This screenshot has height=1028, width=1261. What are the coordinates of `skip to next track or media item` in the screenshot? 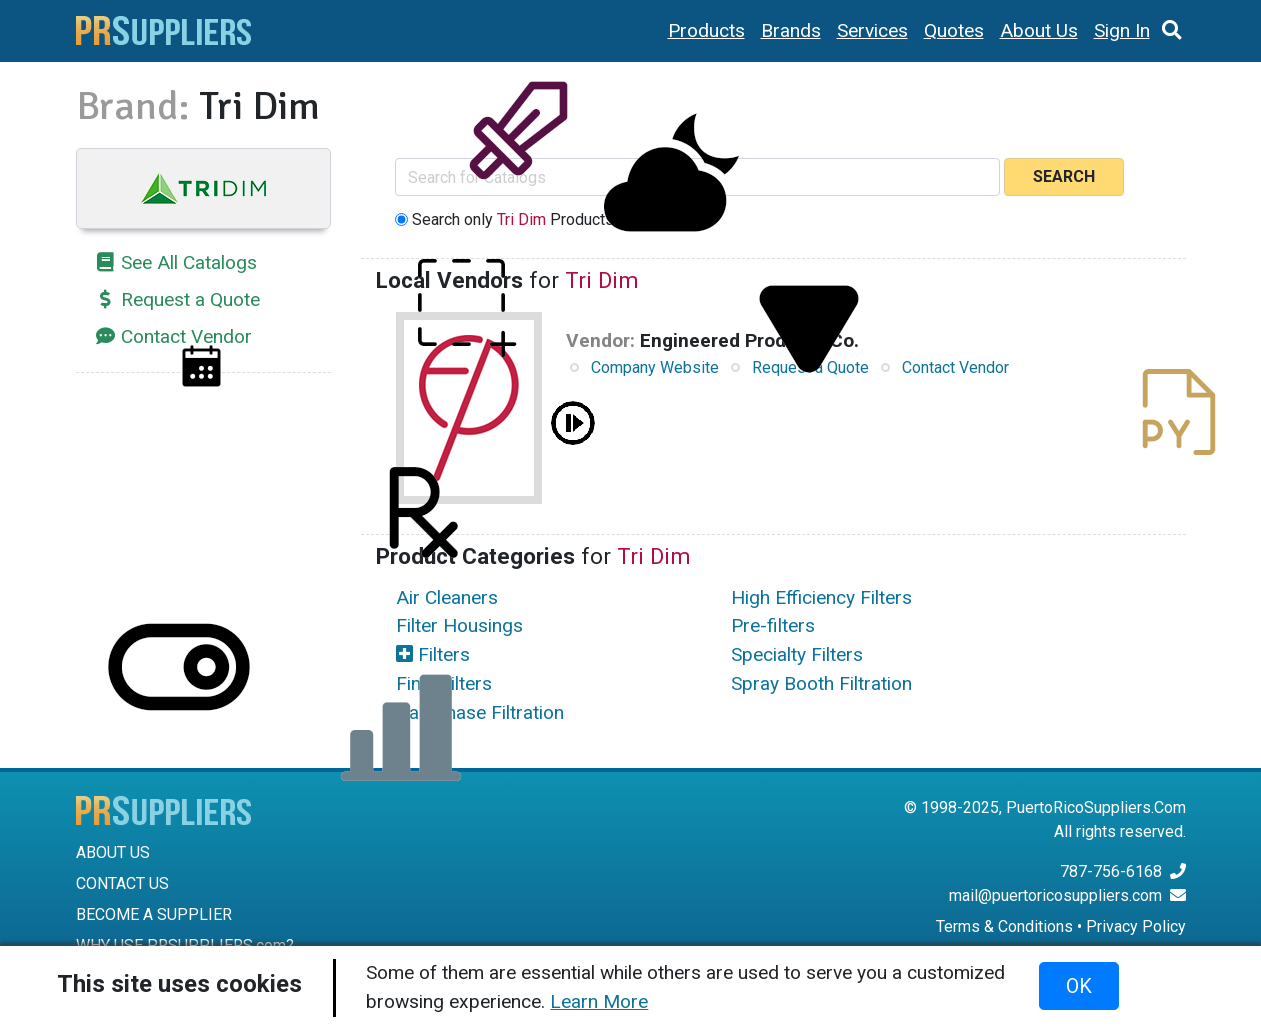 It's located at (573, 423).